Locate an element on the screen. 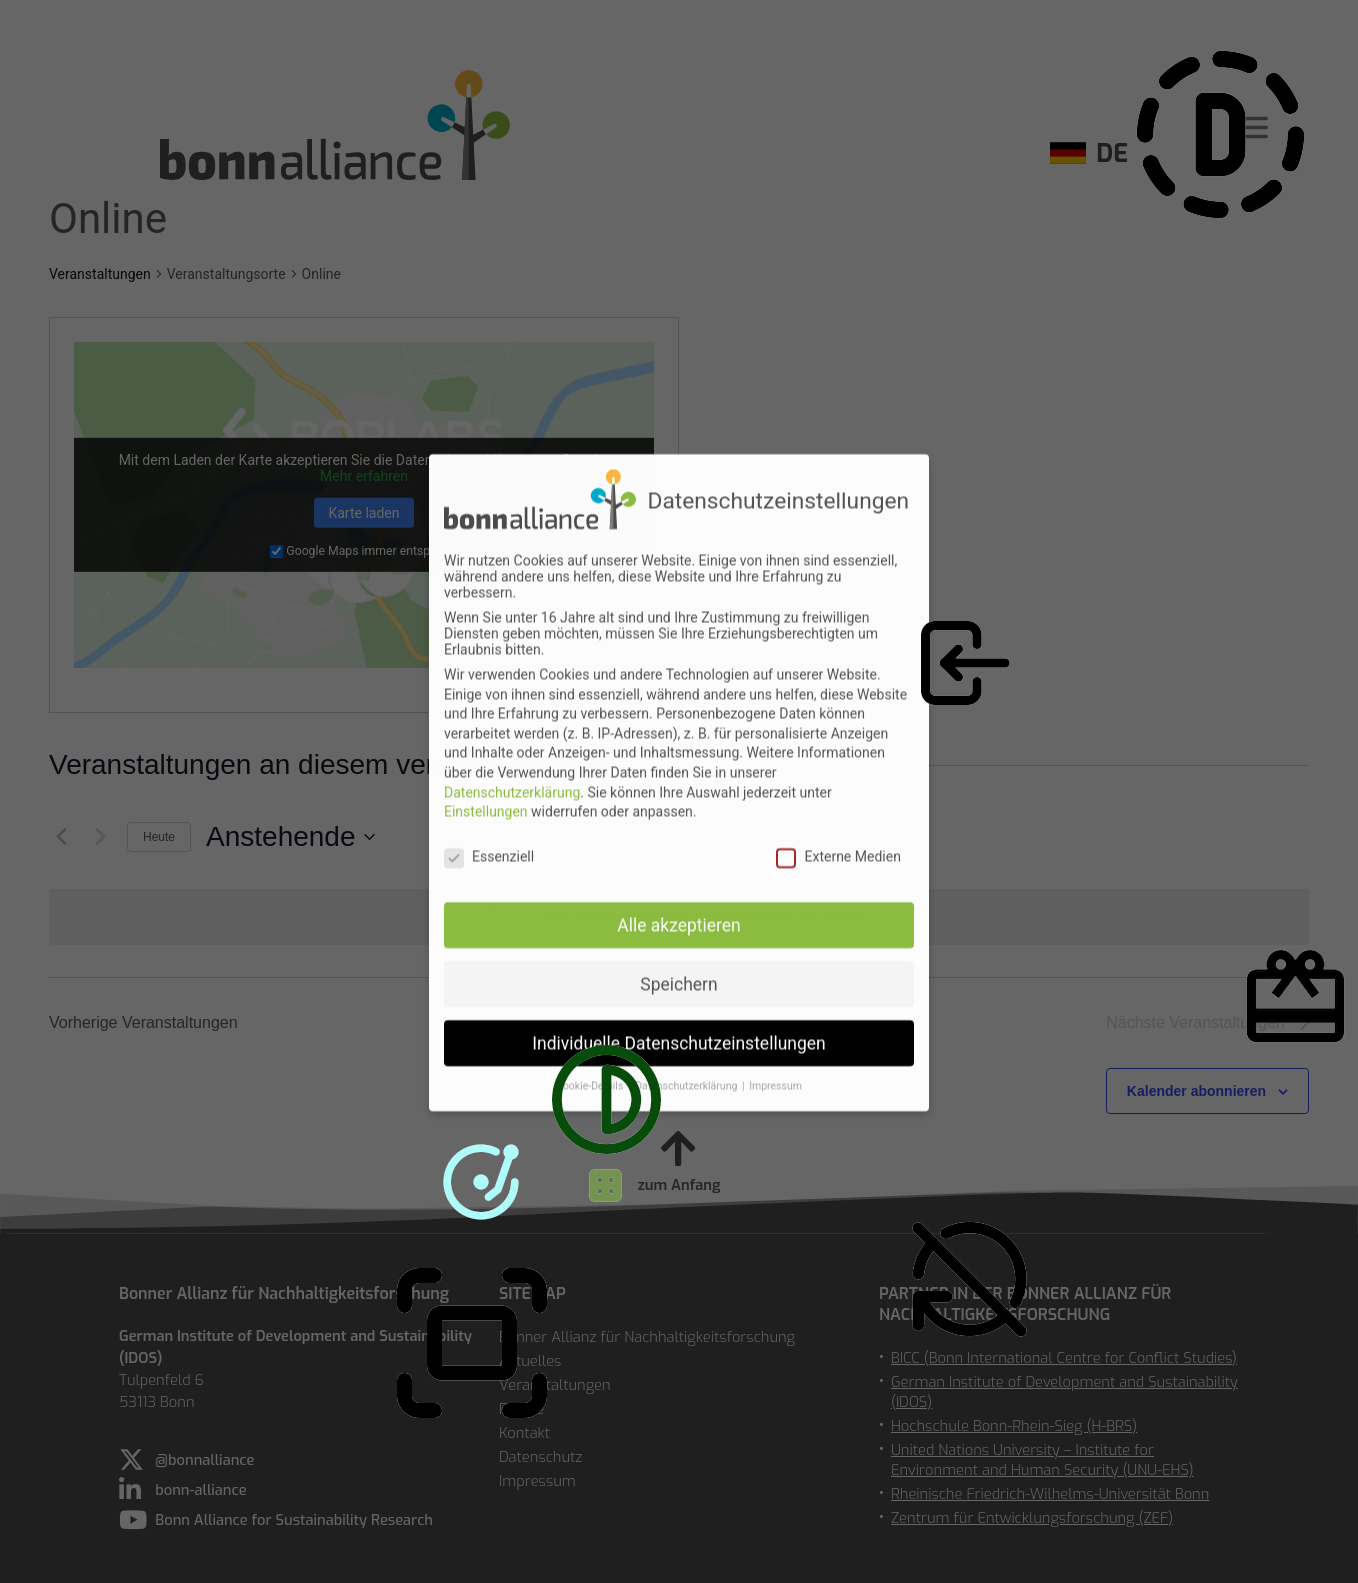  log in to your account is located at coordinates (963, 663).